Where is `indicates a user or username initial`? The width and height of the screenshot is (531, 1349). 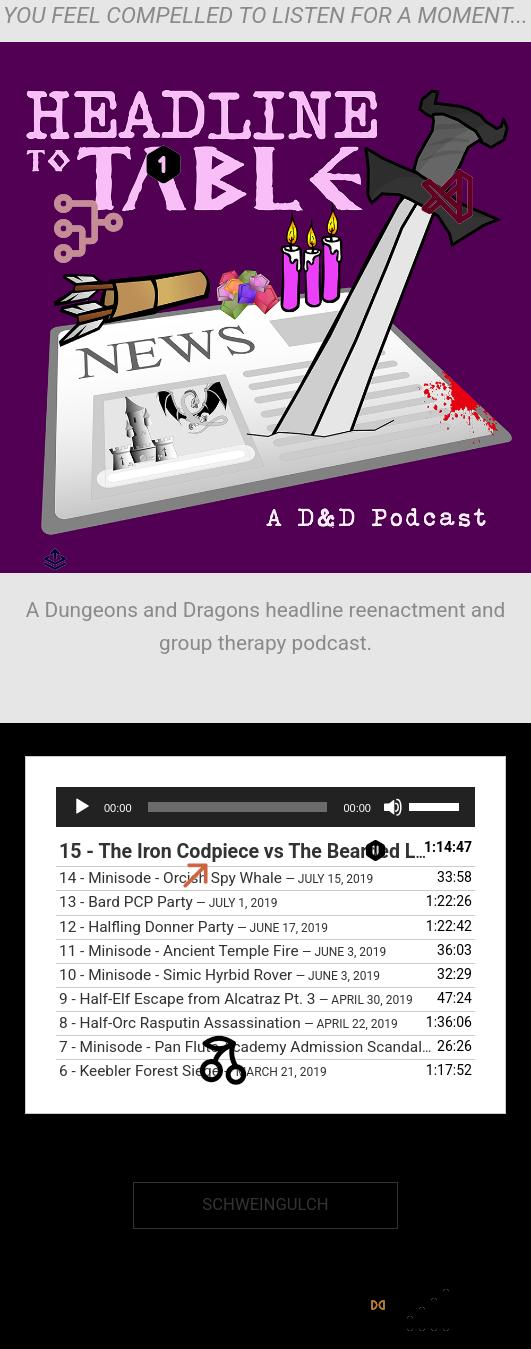
indicates a user or username initial is located at coordinates (375, 850).